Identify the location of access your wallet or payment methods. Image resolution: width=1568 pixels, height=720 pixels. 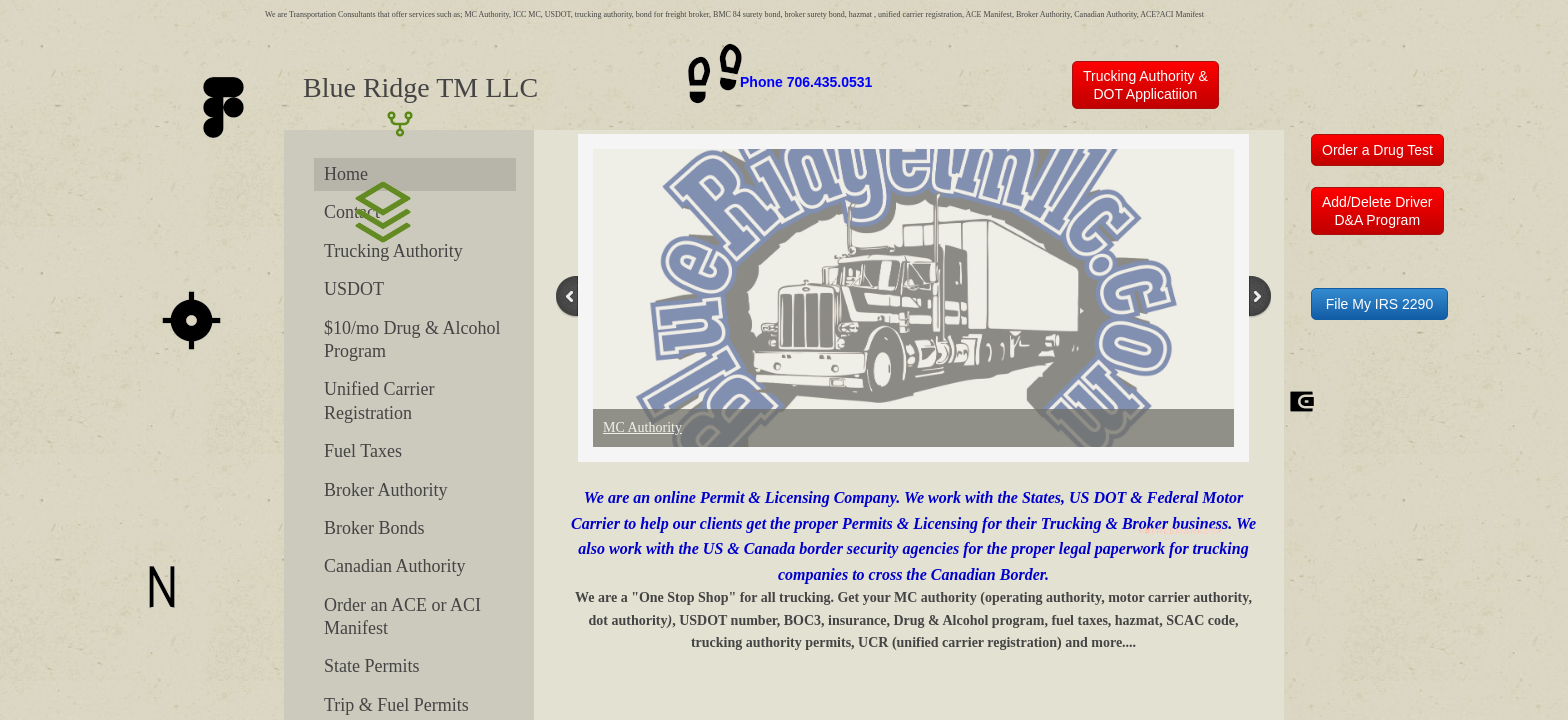
(1301, 401).